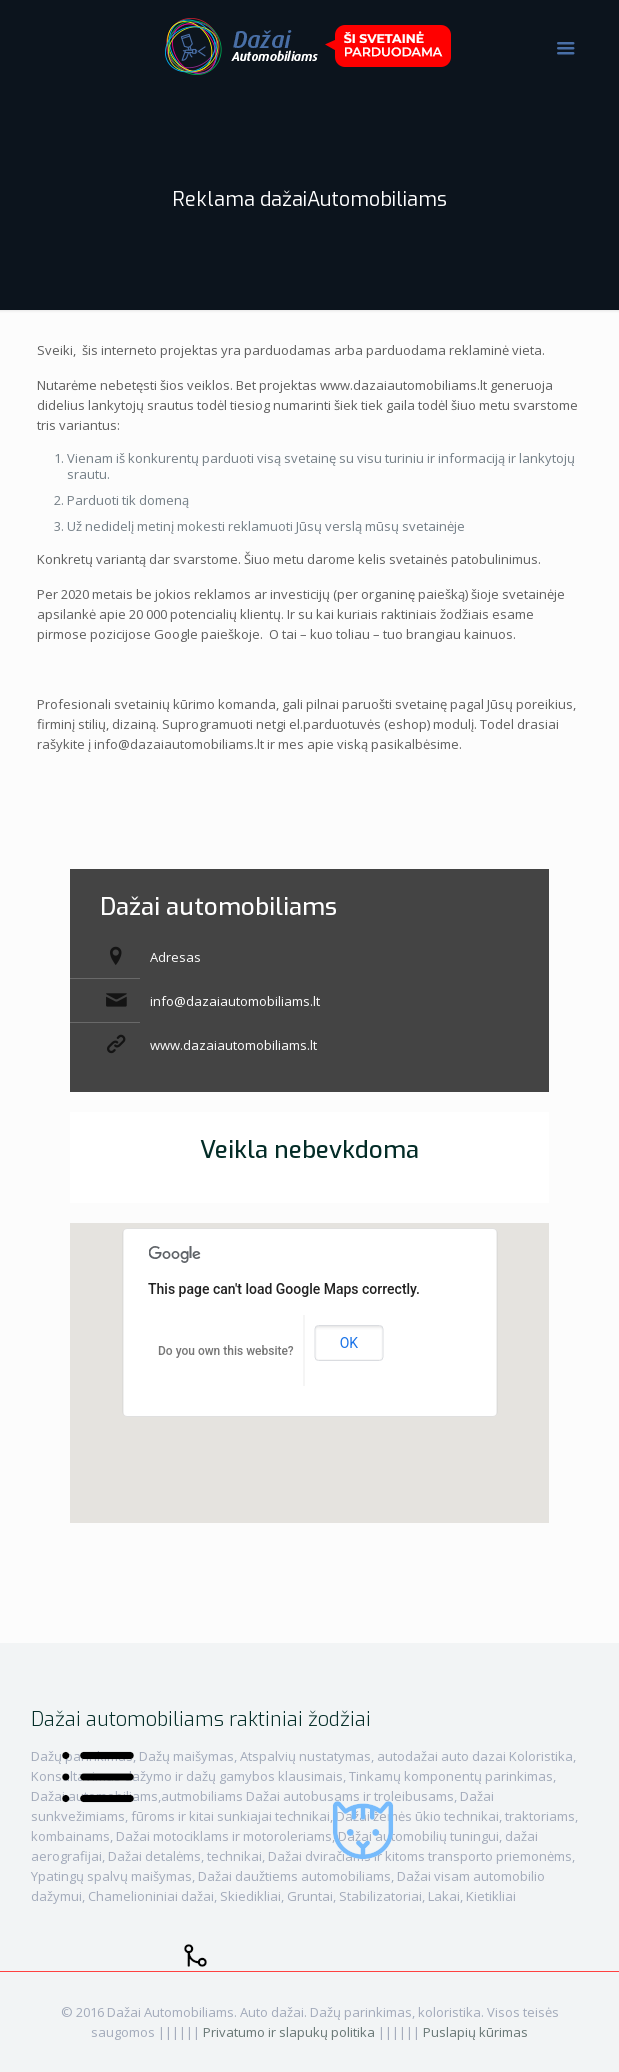 This screenshot has width=619, height=2072. What do you see at coordinates (363, 1829) in the screenshot?
I see `view pet or animal-related content` at bounding box center [363, 1829].